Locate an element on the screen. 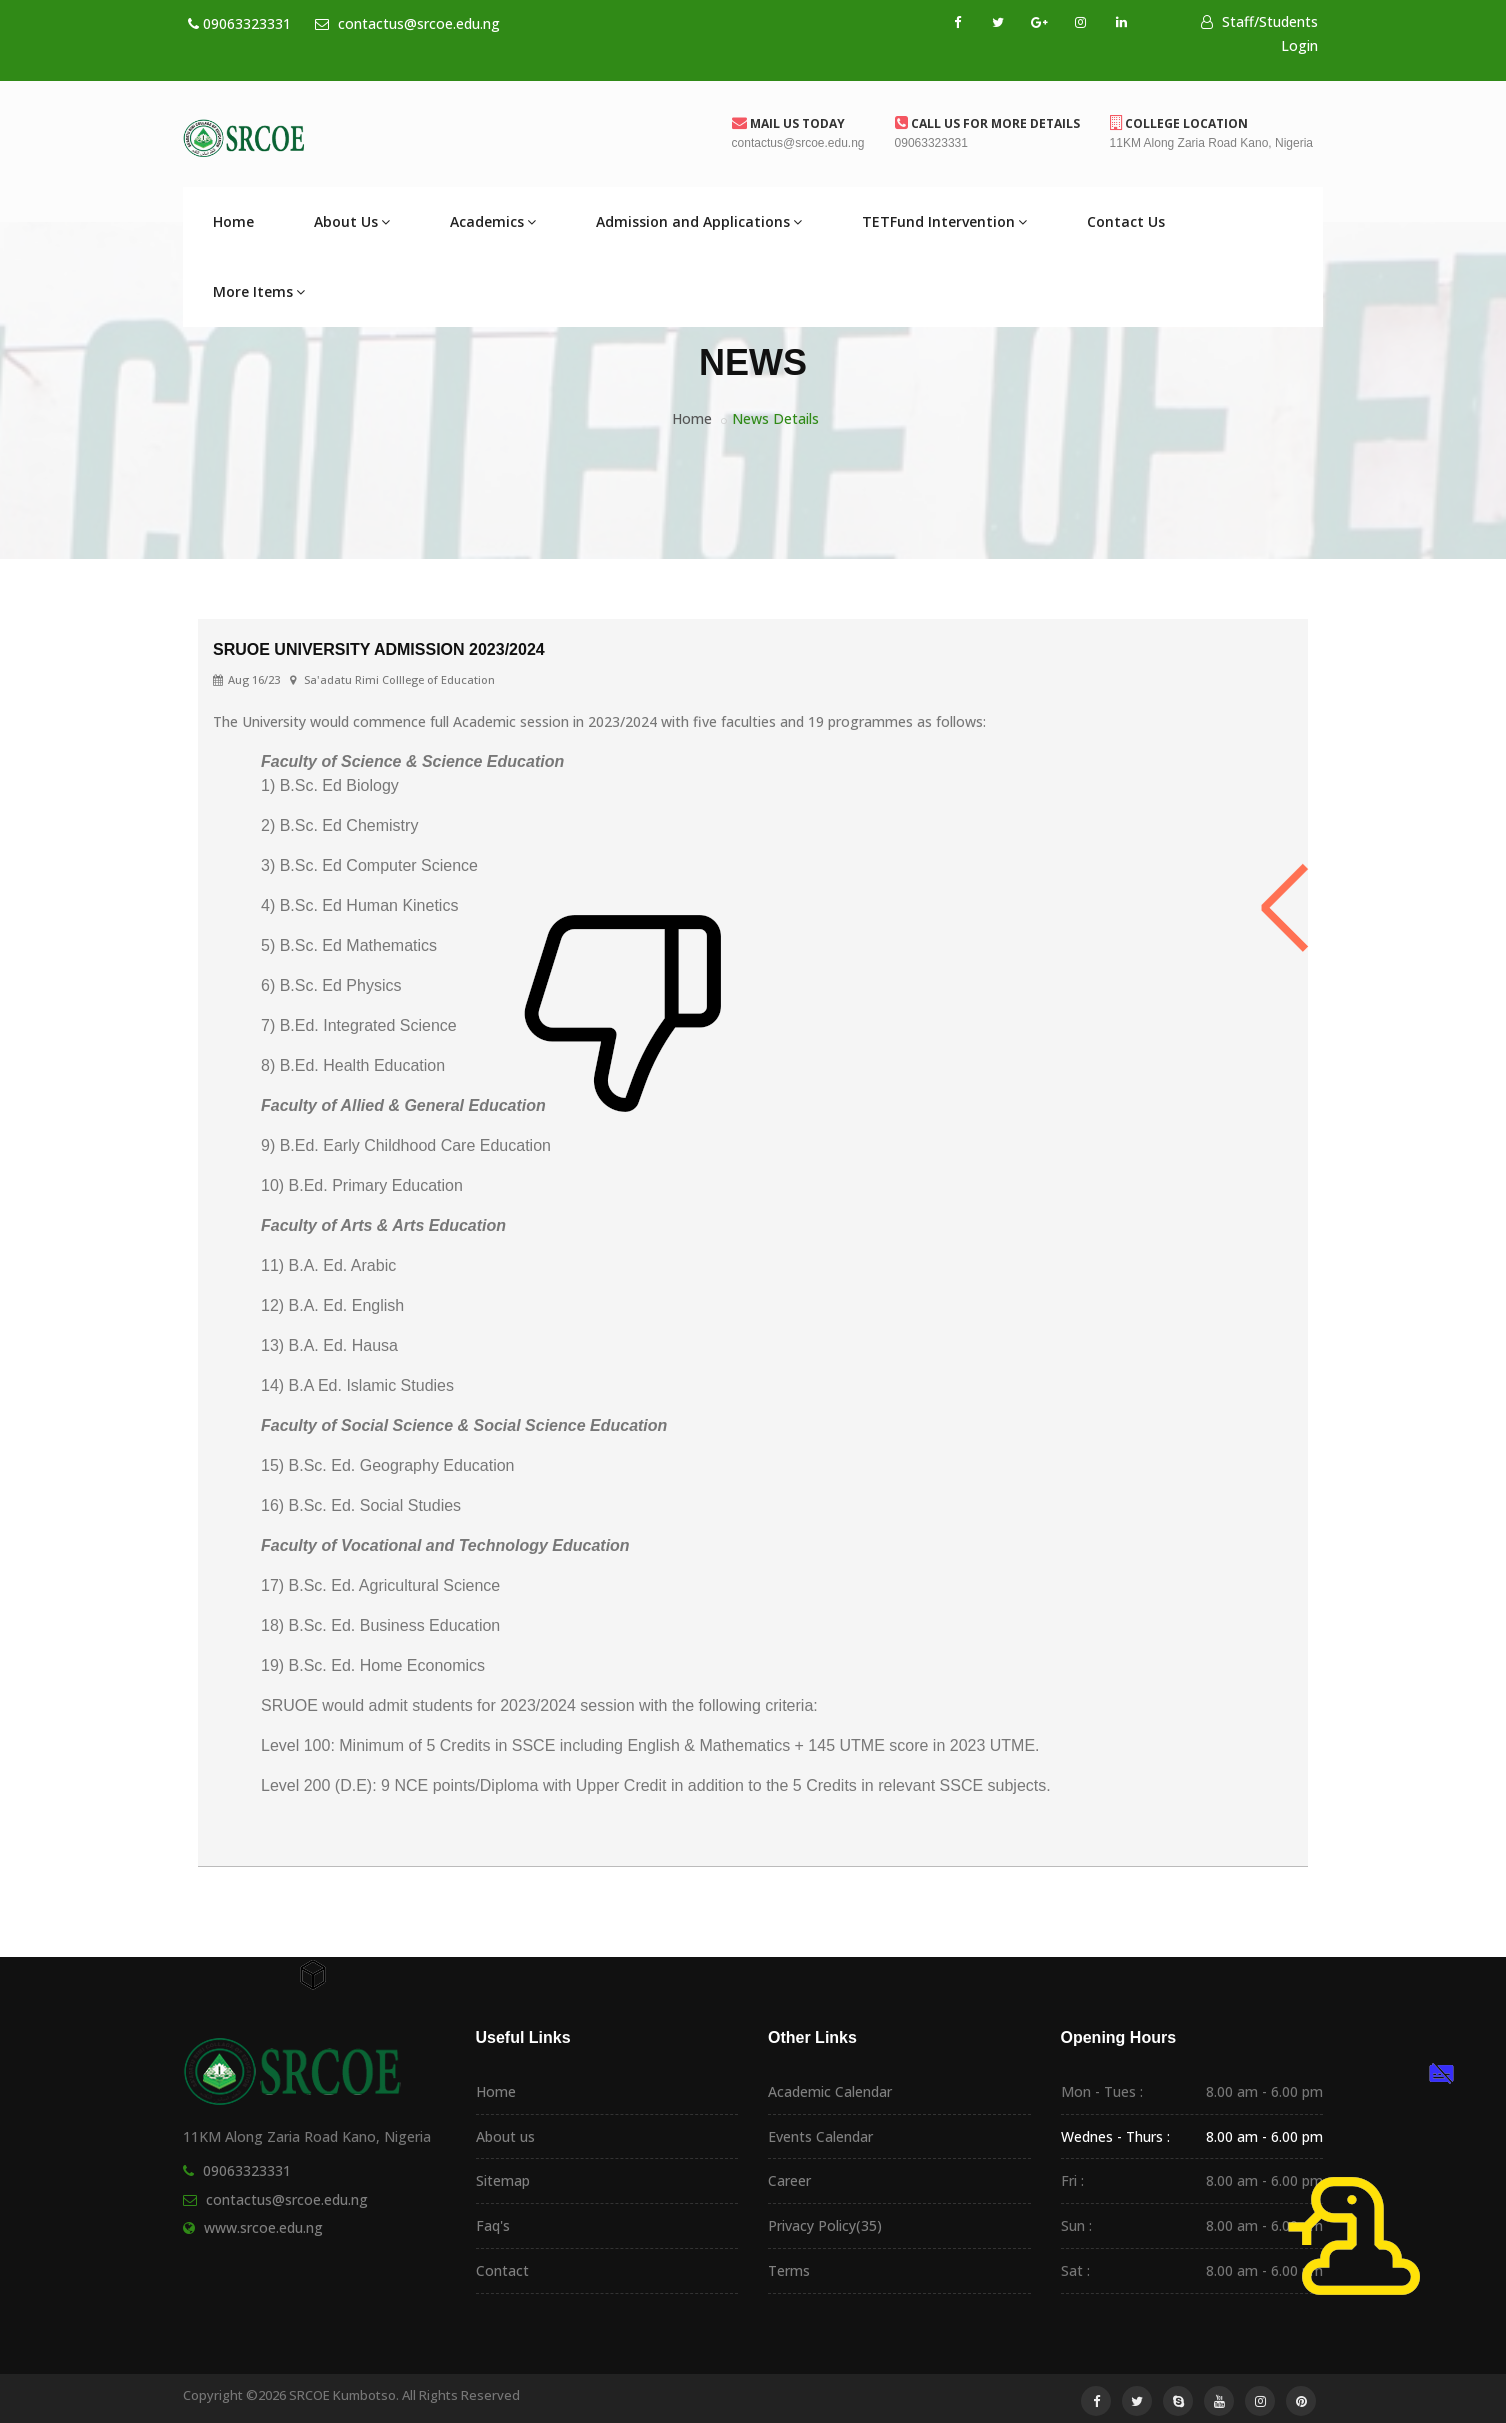 Image resolution: width=1506 pixels, height=2423 pixels. dislike or downvote content is located at coordinates (622, 1013).